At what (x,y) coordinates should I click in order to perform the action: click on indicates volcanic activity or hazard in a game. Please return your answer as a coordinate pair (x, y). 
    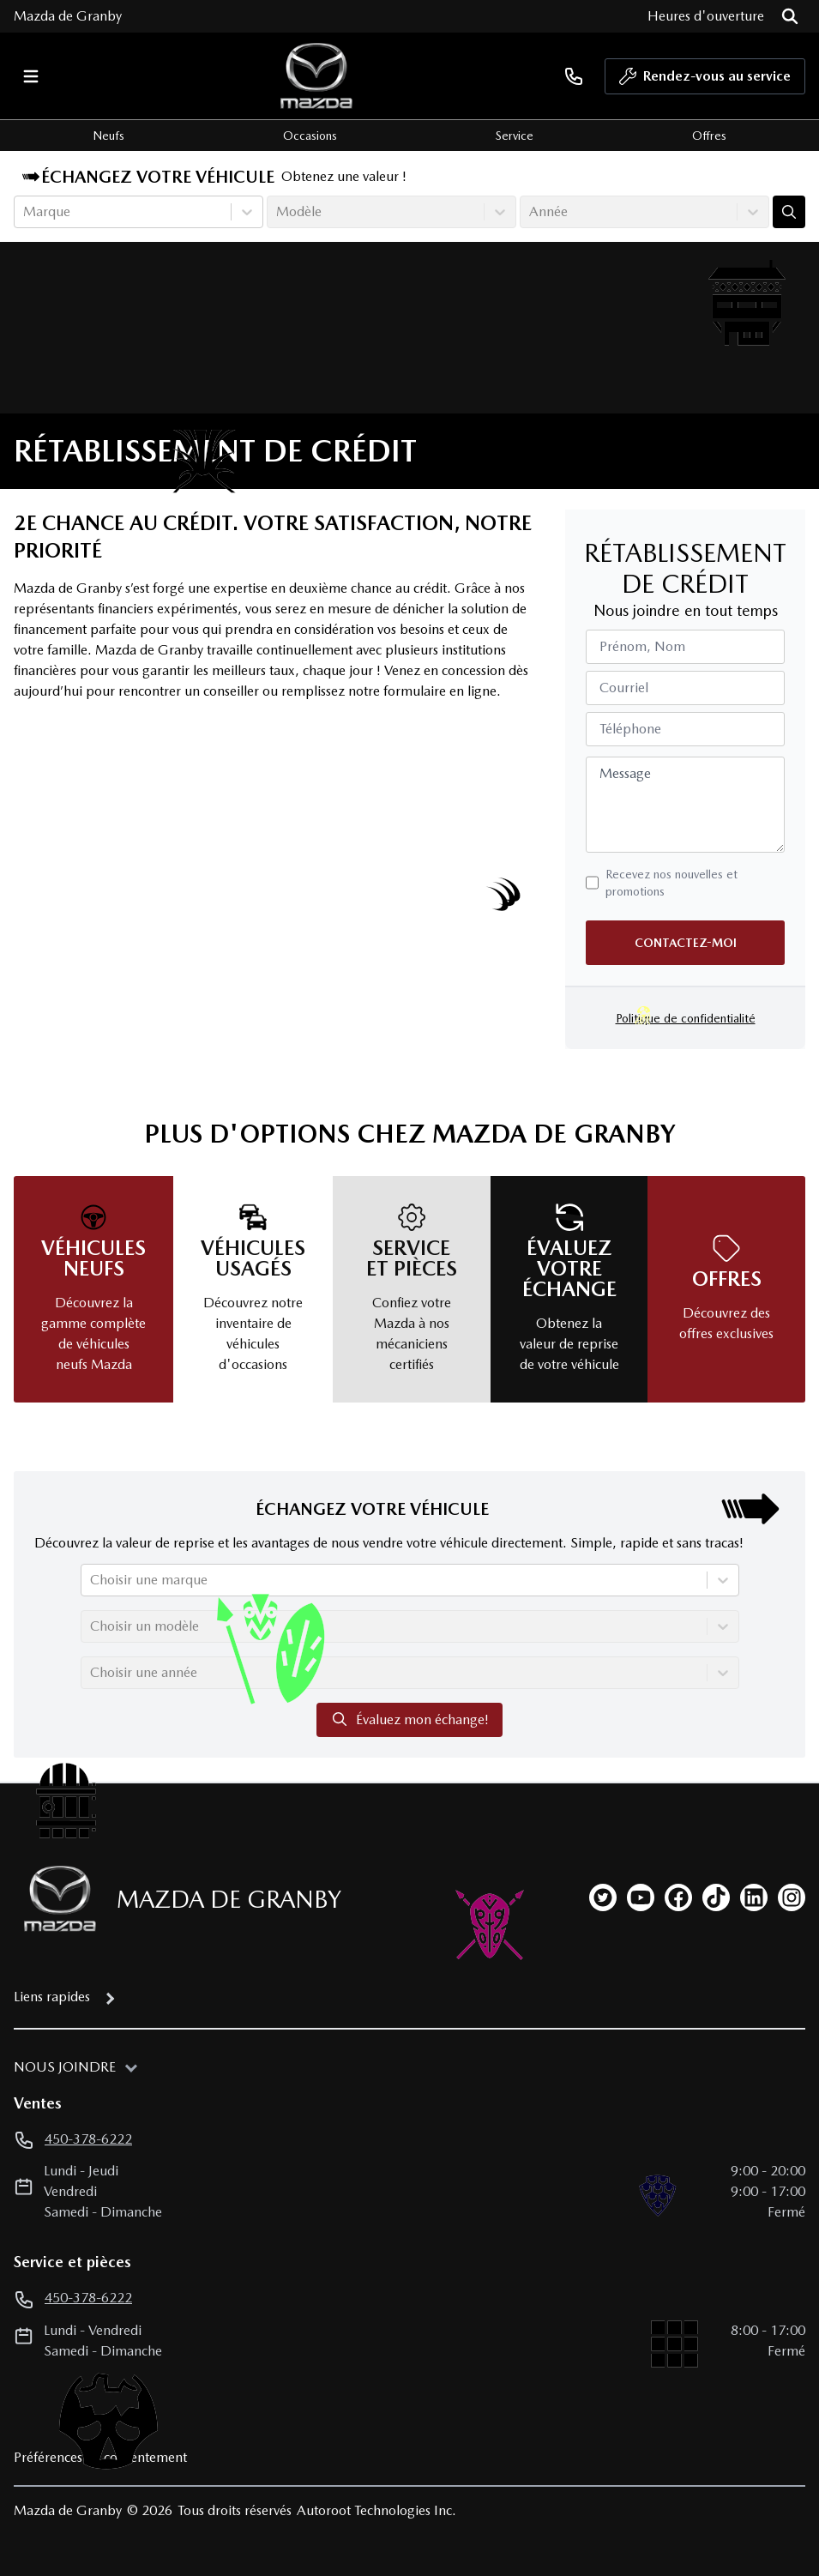
    Looking at the image, I should click on (203, 461).